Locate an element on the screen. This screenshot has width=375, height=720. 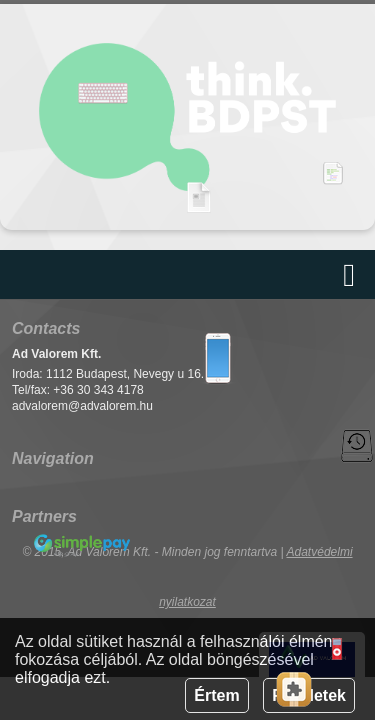
system add-on or plugin file is located at coordinates (294, 690).